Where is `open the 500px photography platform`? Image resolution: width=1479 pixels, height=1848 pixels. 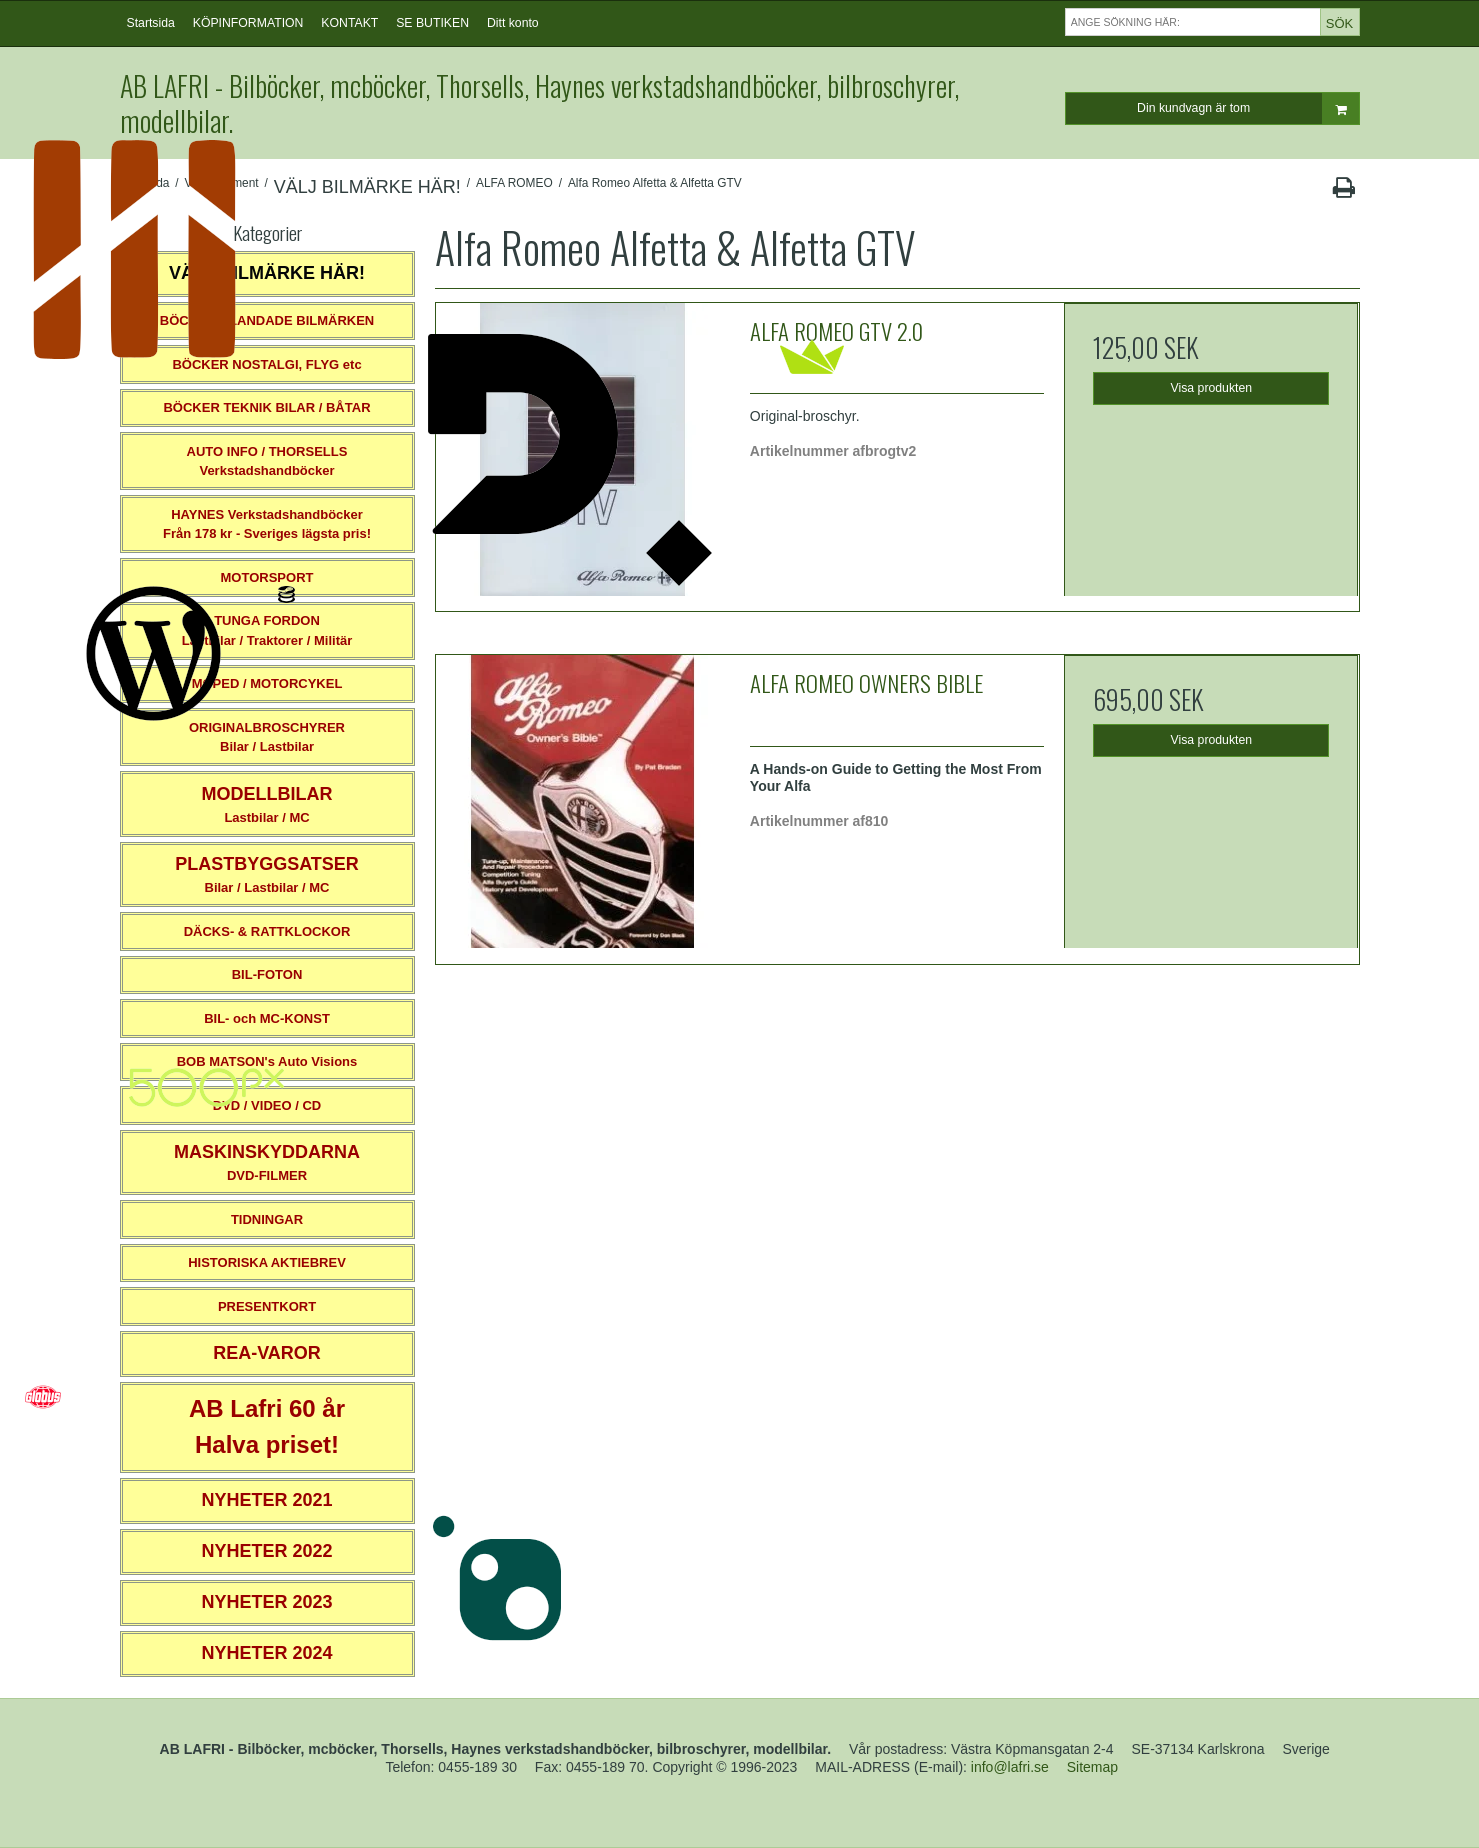 open the 500px photography platform is located at coordinates (206, 1087).